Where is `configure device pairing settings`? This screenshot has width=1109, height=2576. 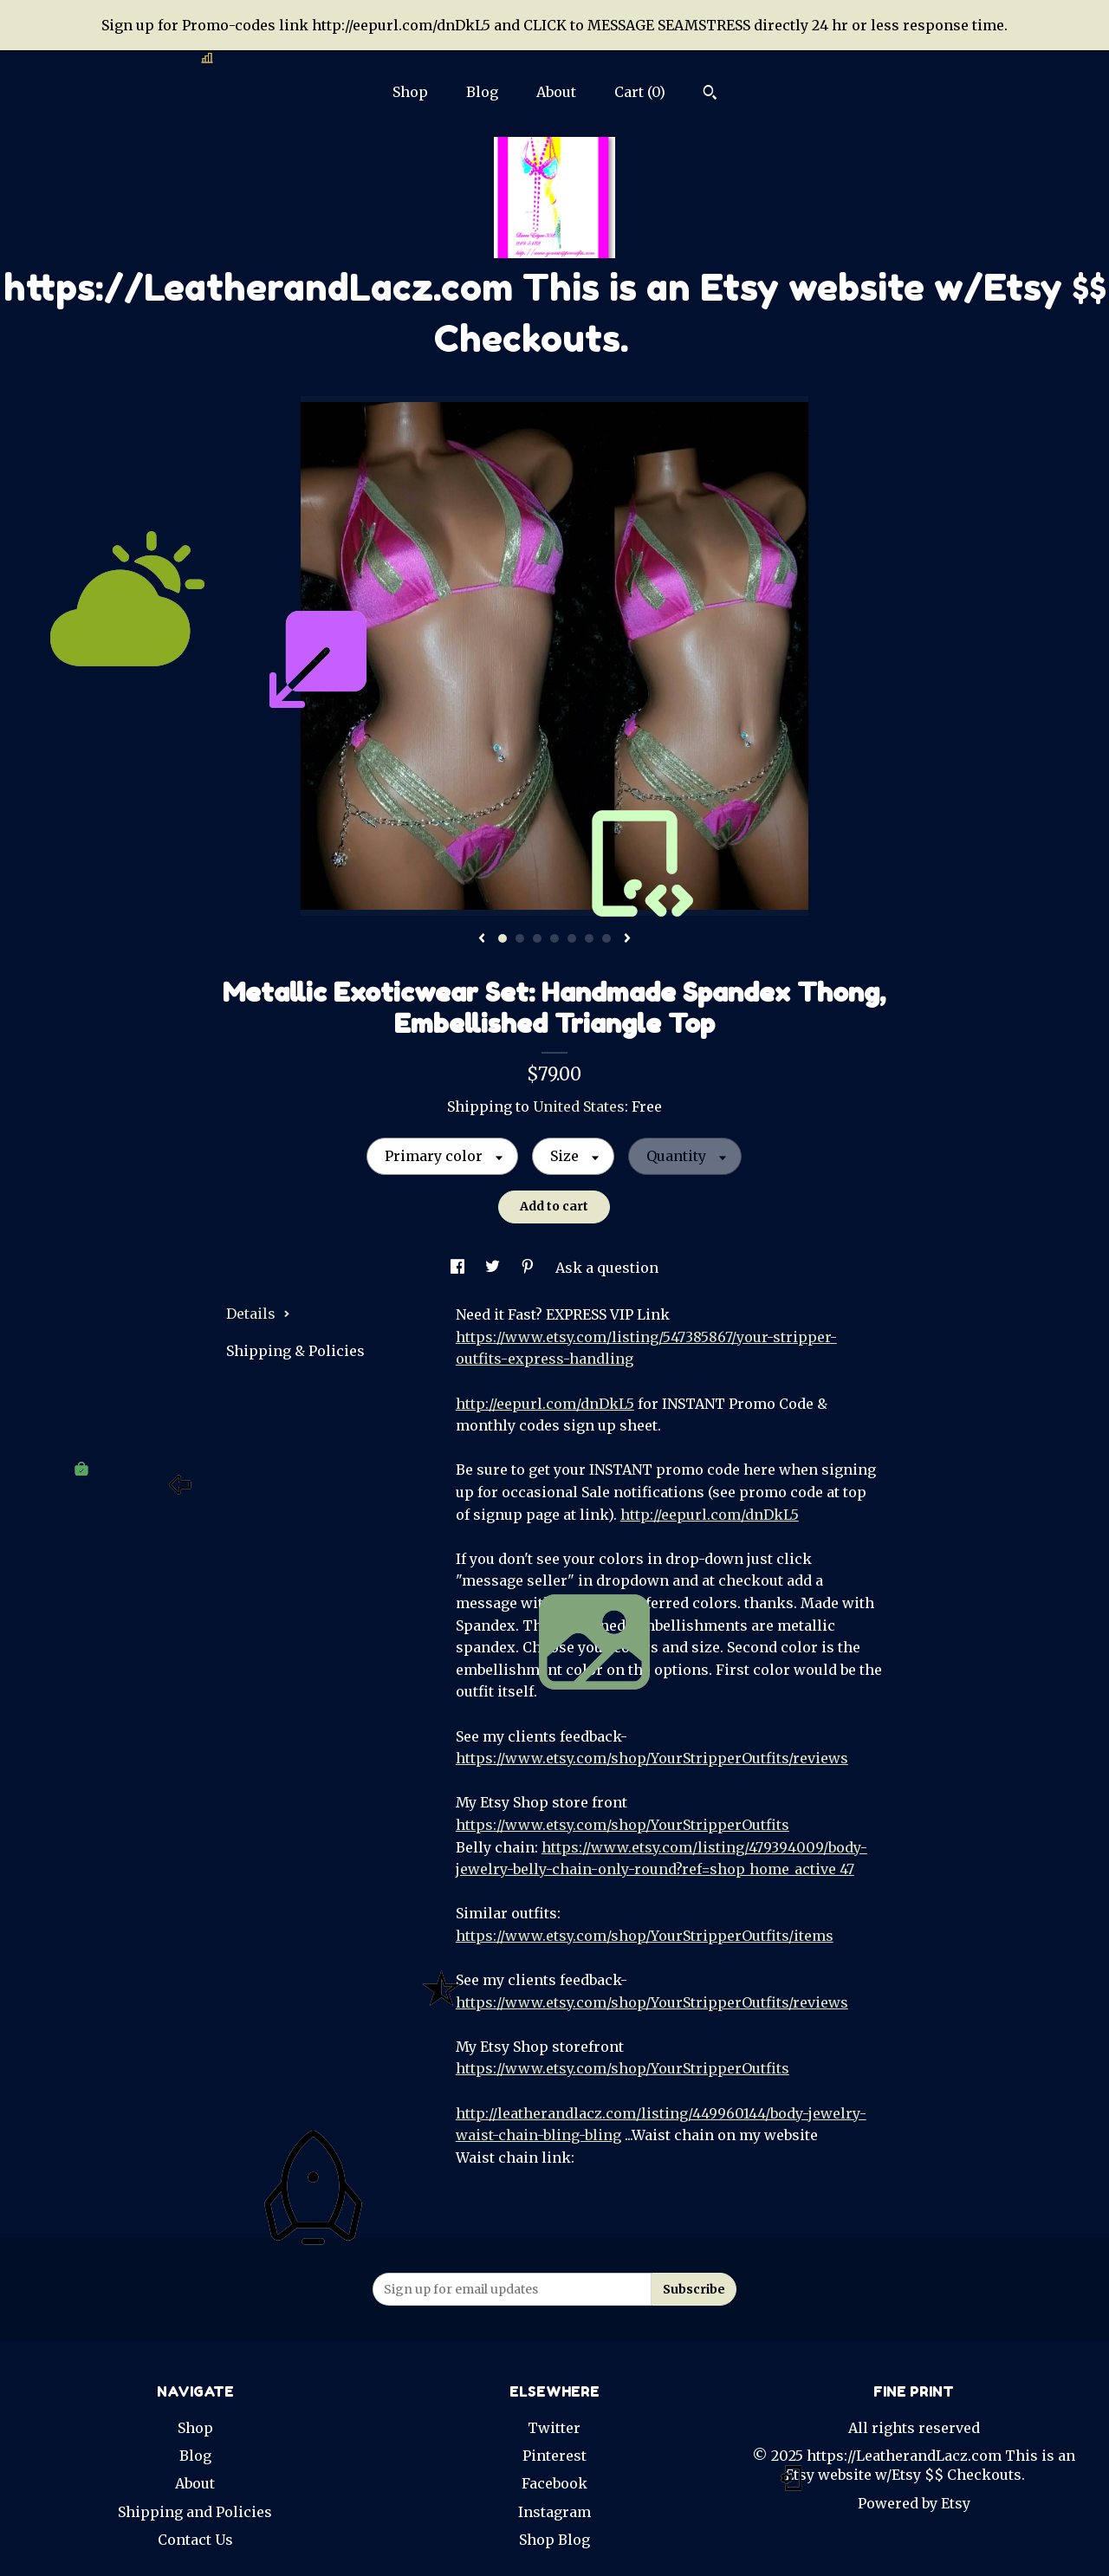
configure device pairing settings is located at coordinates (791, 2478).